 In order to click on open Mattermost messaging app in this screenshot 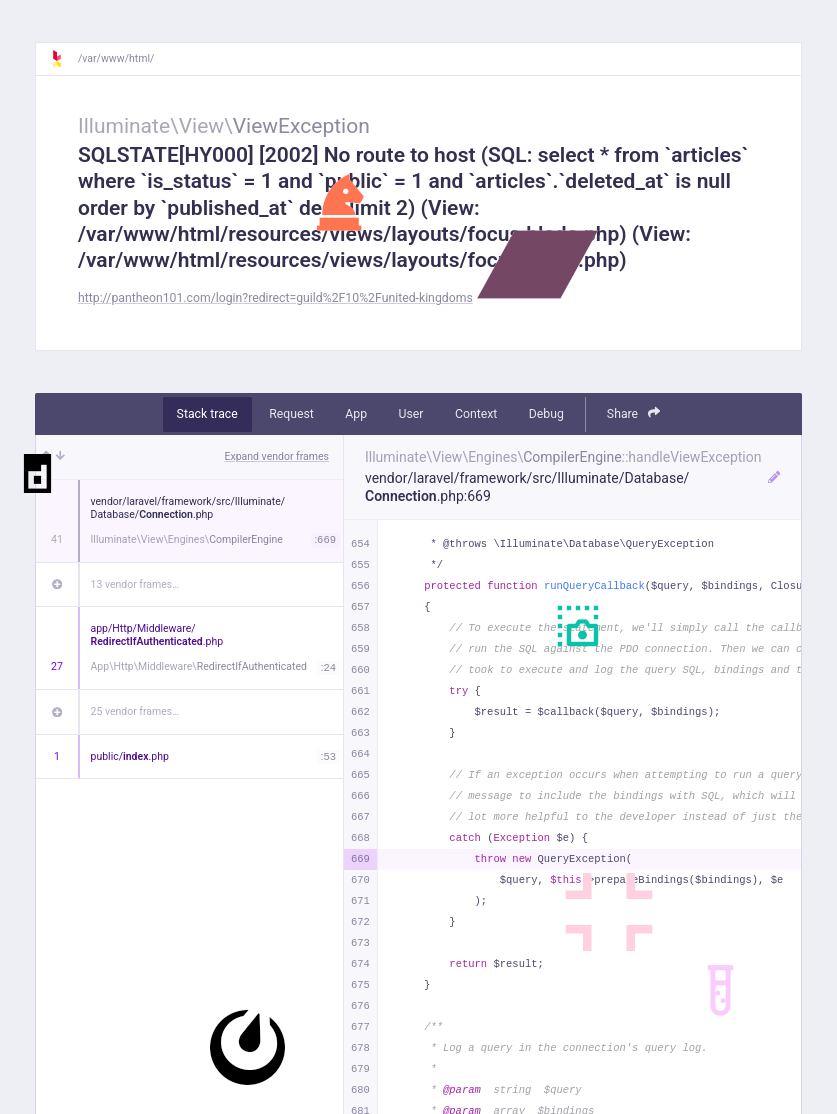, I will do `click(247, 1047)`.